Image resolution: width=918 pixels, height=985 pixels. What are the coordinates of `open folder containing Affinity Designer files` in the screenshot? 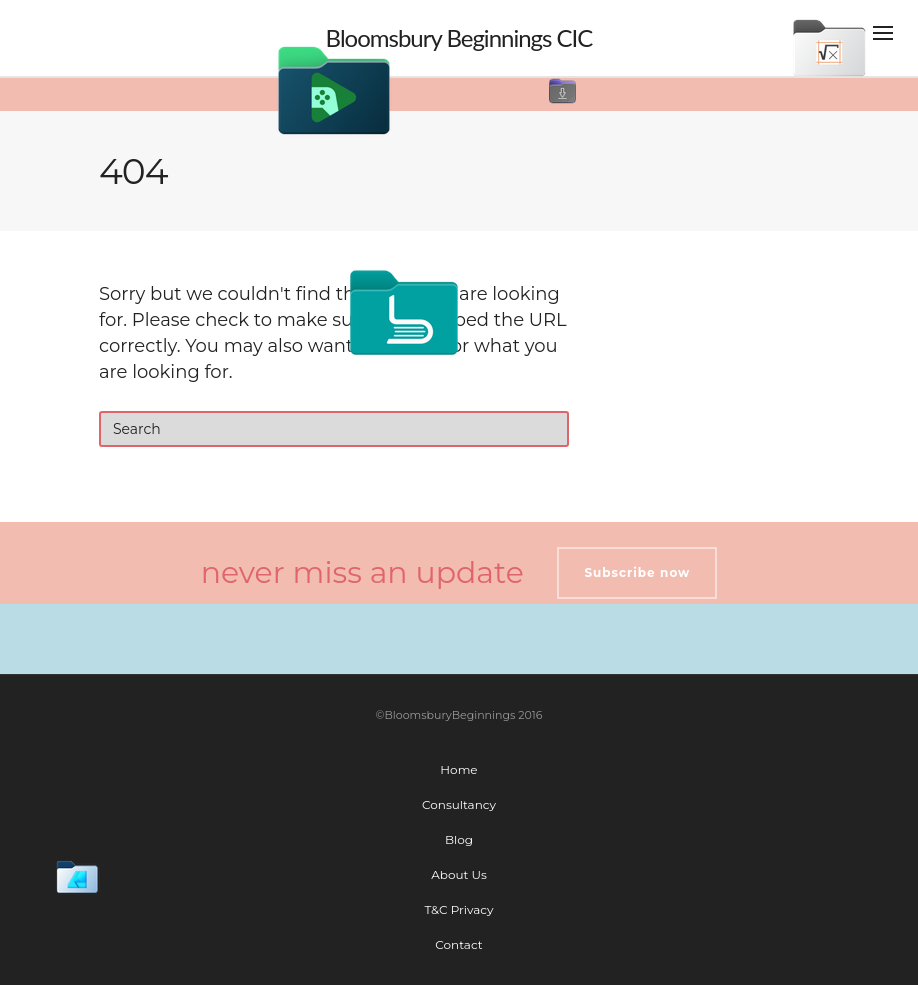 It's located at (77, 878).